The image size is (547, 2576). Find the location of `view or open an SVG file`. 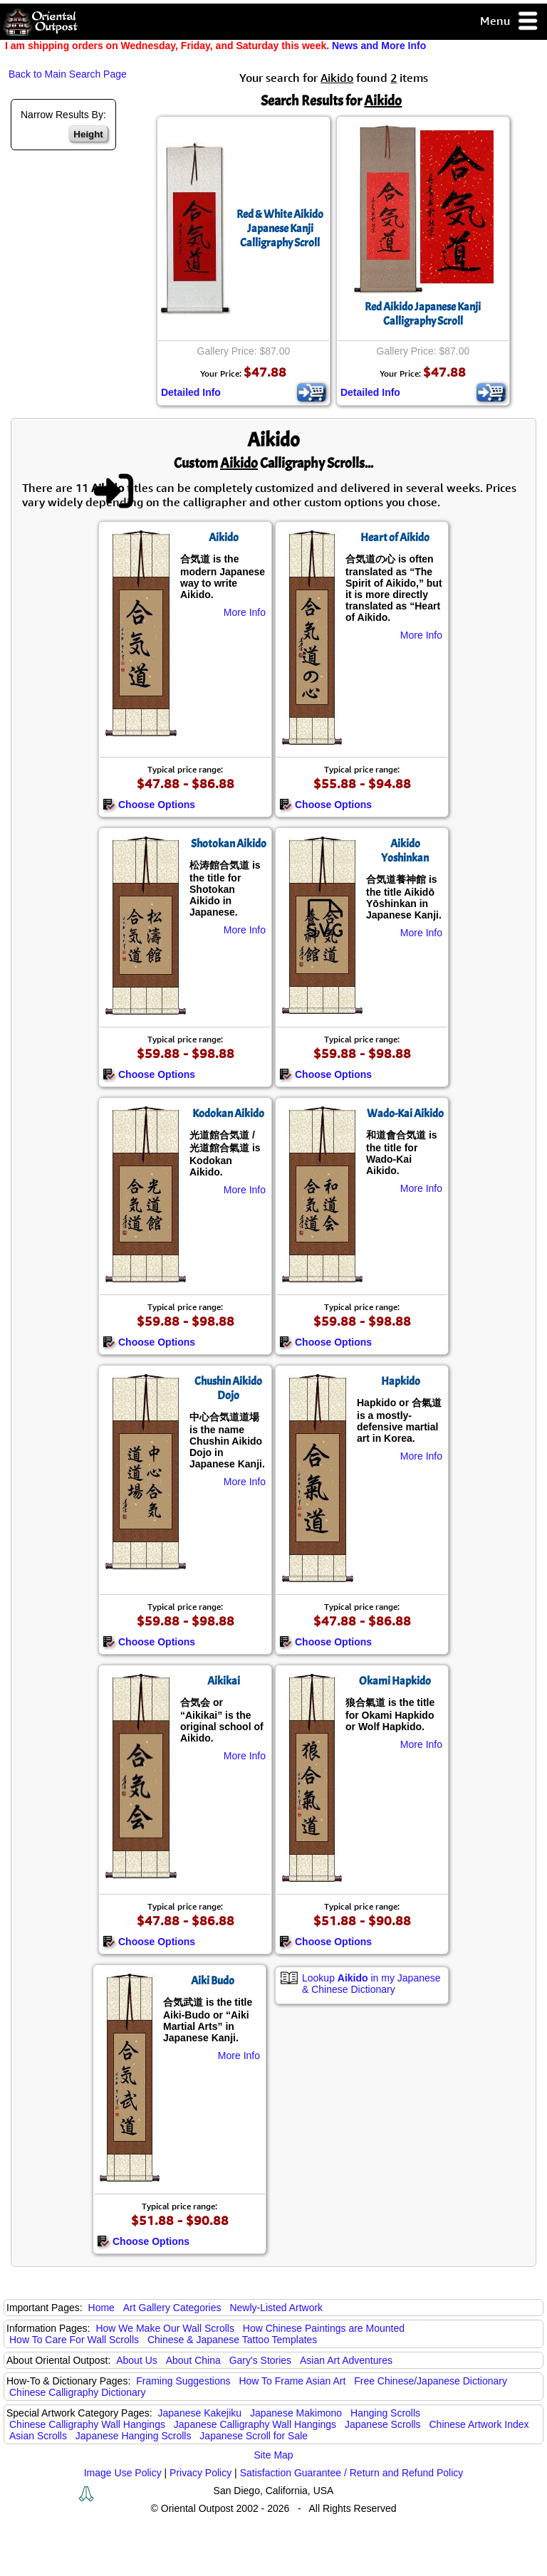

view or open an SVG file is located at coordinates (325, 919).